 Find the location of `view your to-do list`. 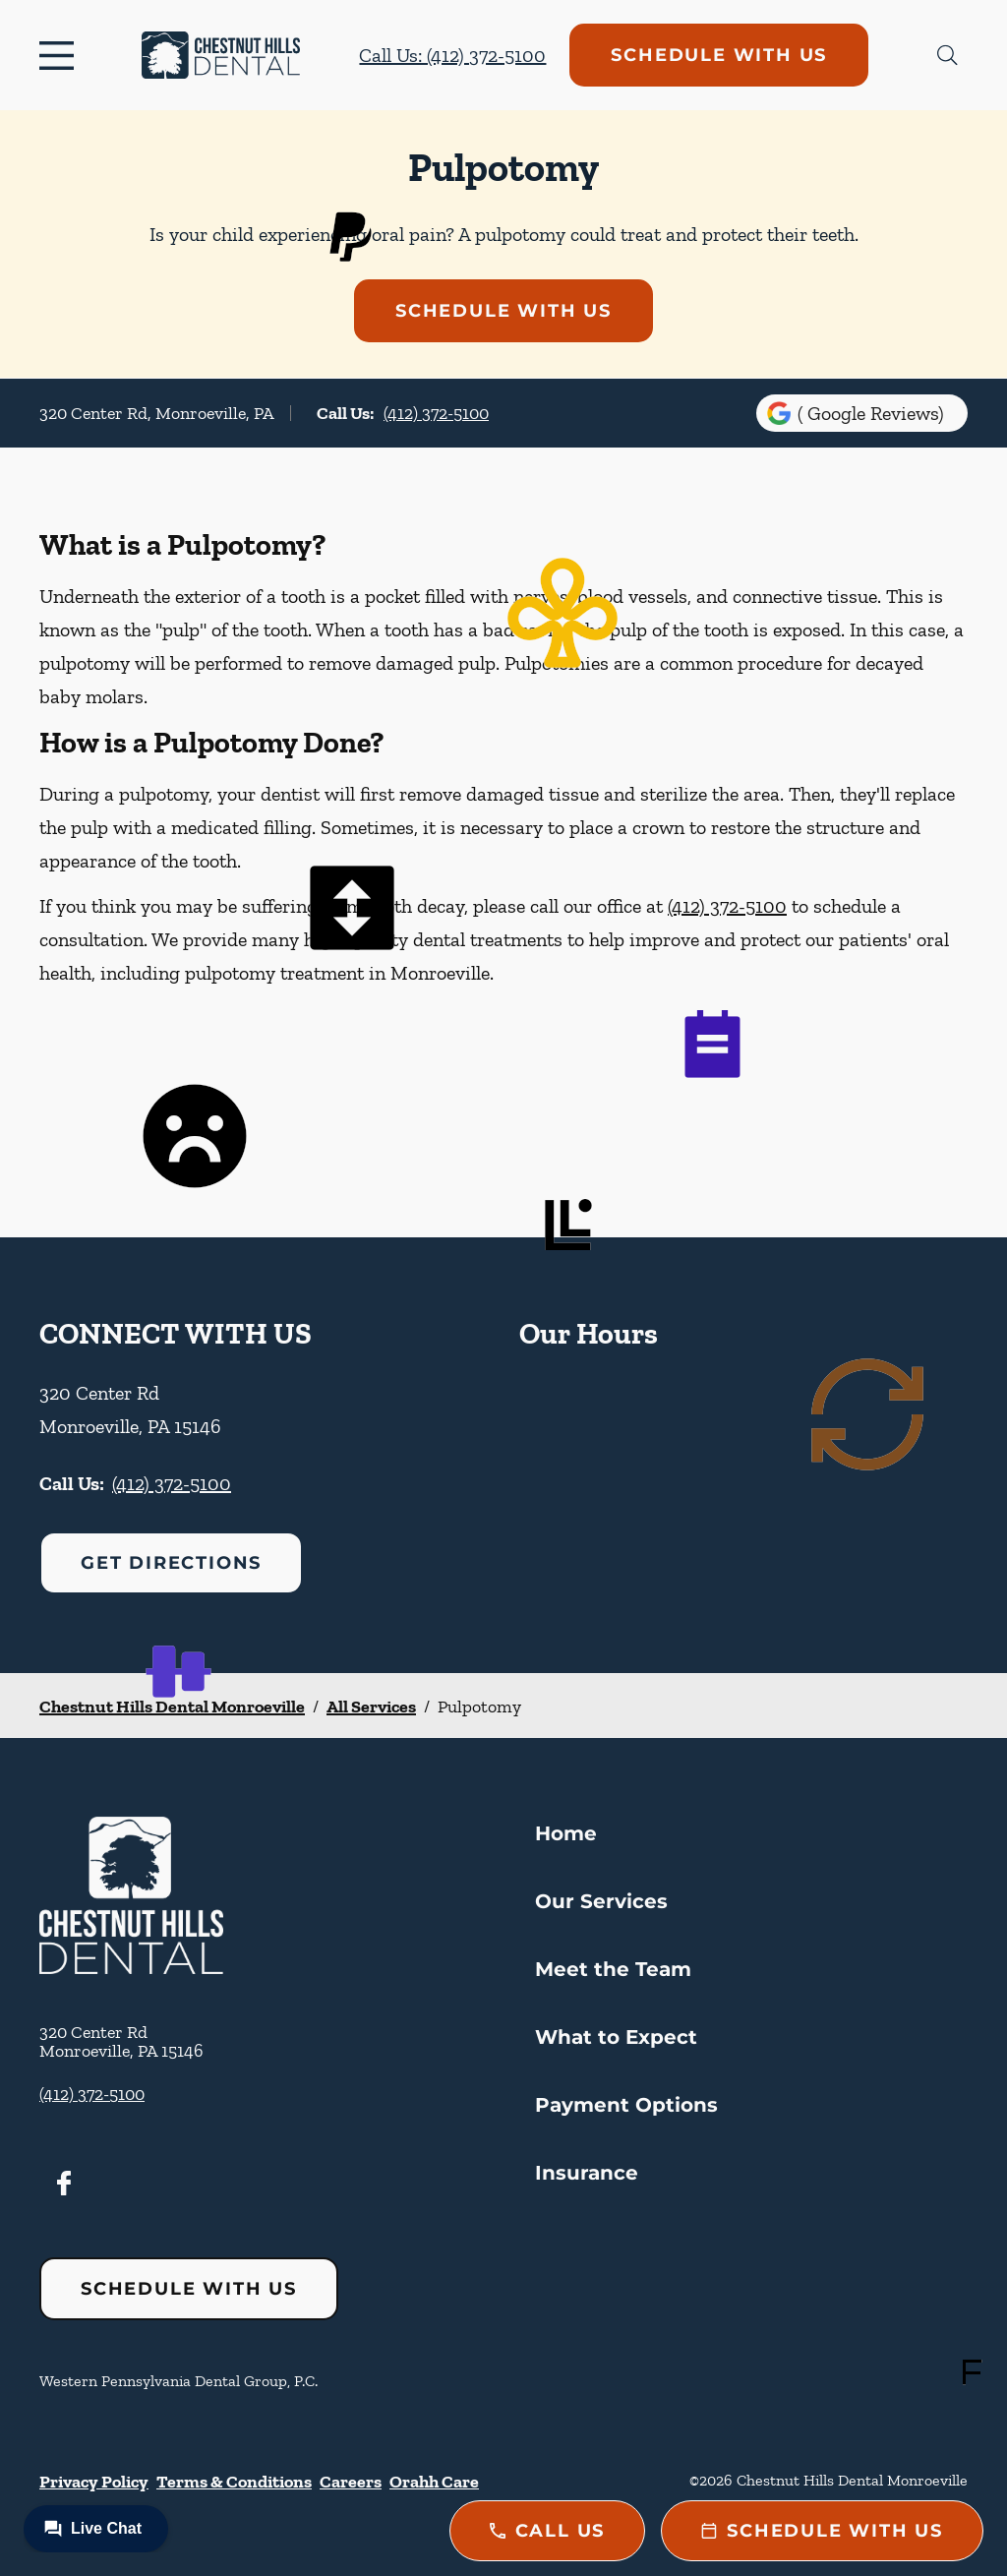

view your to-do list is located at coordinates (712, 1047).